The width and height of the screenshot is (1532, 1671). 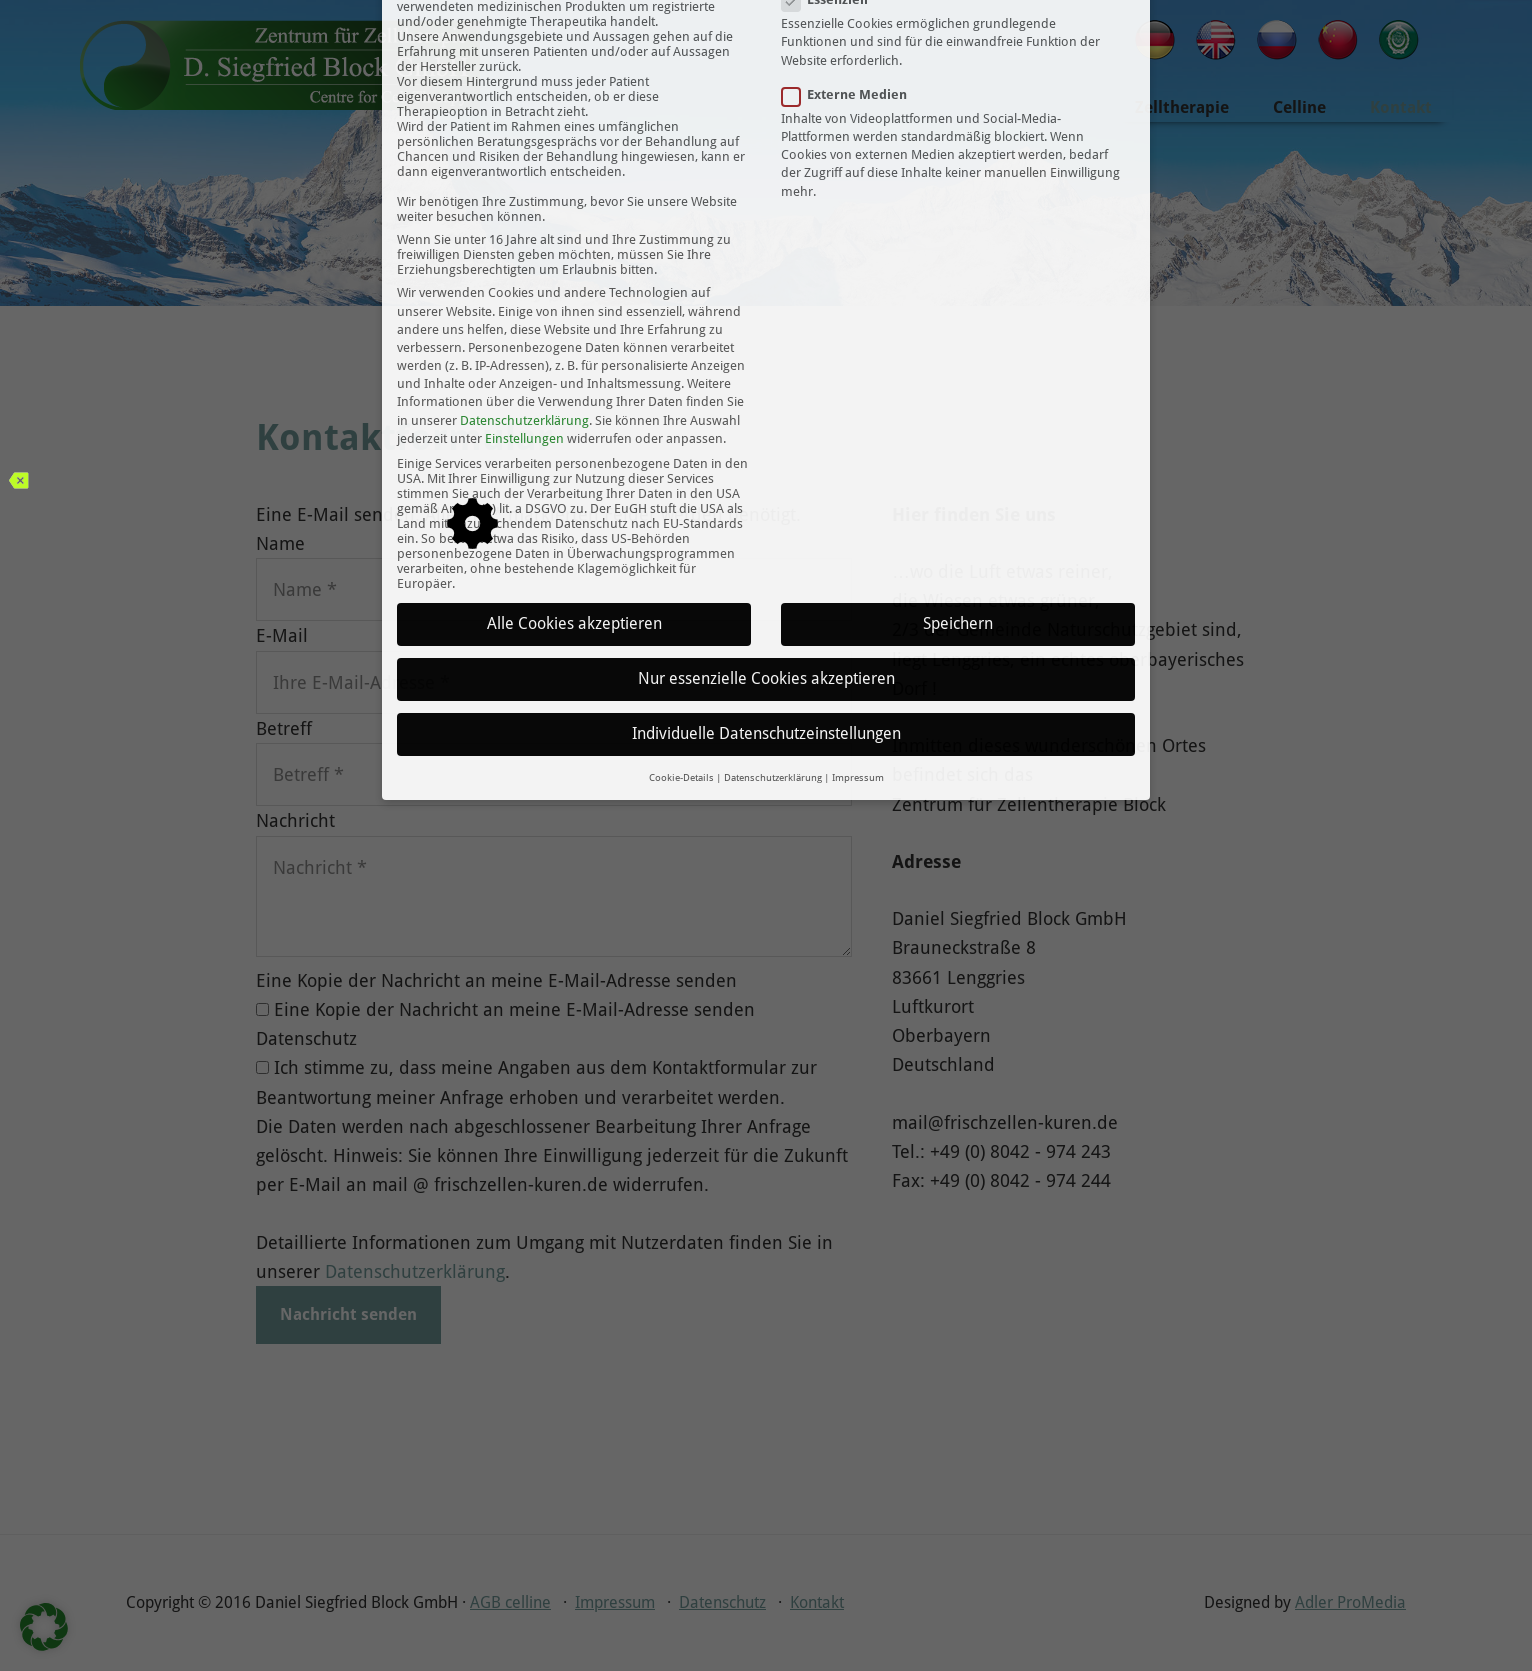 What do you see at coordinates (19, 480) in the screenshot?
I see `delete previous character or backspace` at bounding box center [19, 480].